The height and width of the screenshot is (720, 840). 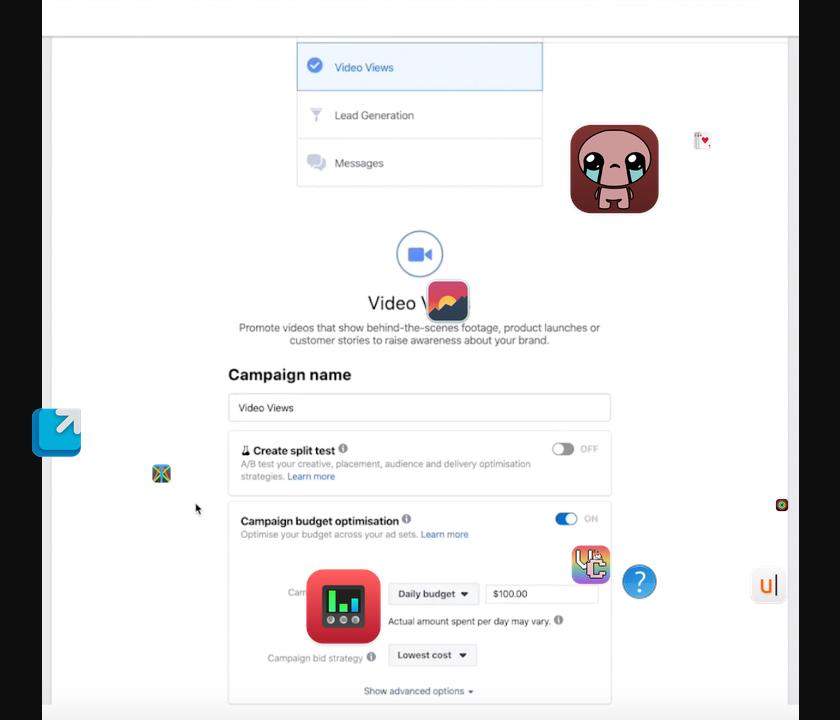 What do you see at coordinates (769, 585) in the screenshot?
I see `open uberwriter text editor app` at bounding box center [769, 585].